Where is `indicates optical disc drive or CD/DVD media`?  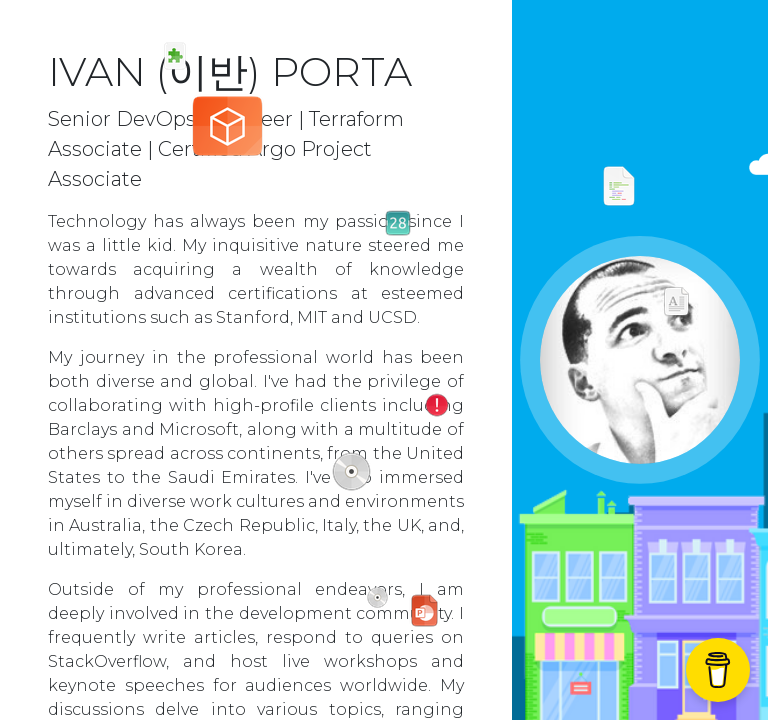
indicates optical disc drive or CD/DVD media is located at coordinates (351, 471).